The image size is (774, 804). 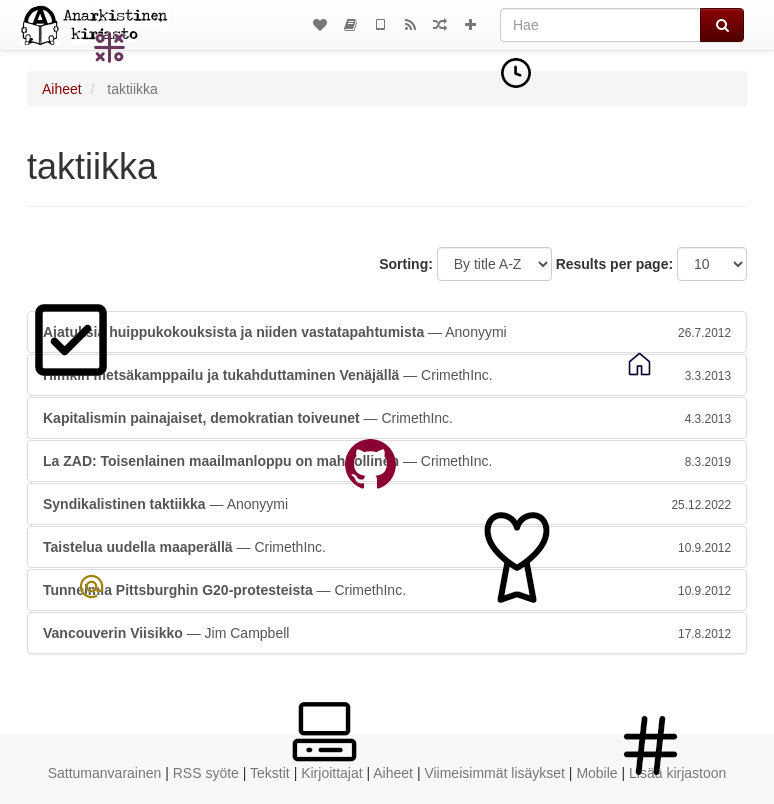 What do you see at coordinates (650, 745) in the screenshot?
I see `add or browse hashtags` at bounding box center [650, 745].